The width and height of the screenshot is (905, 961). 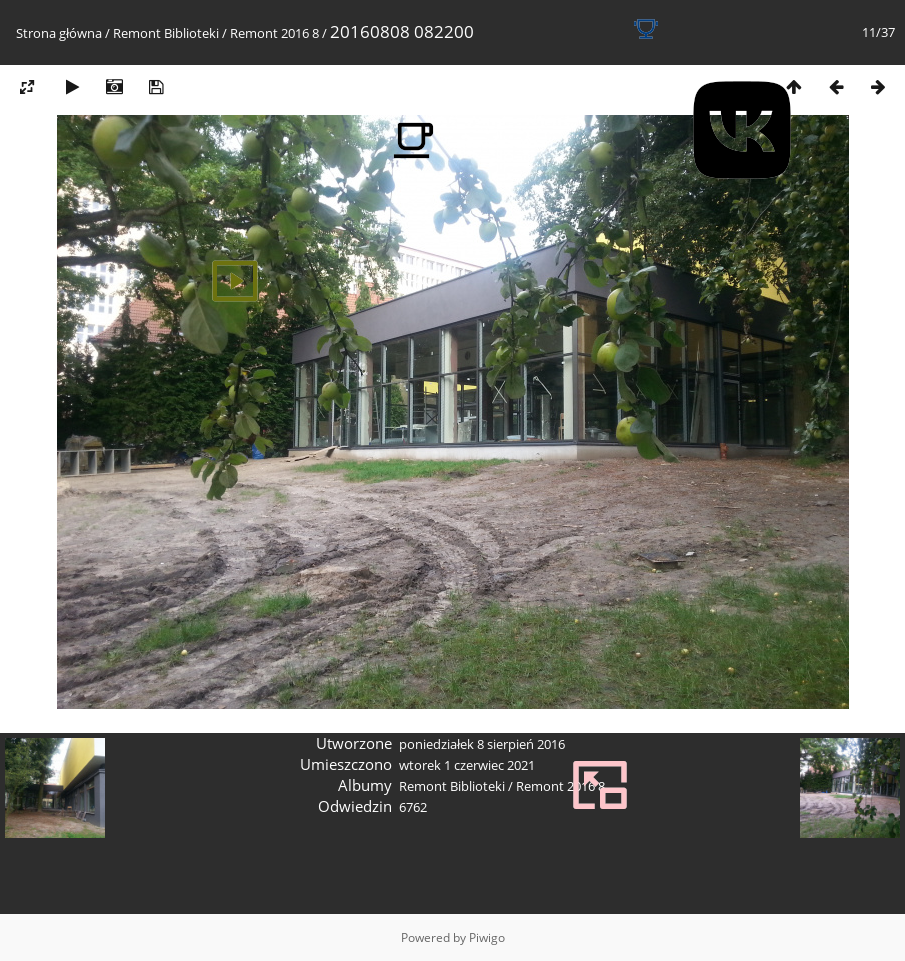 I want to click on browse coffee shop or café locations, so click(x=413, y=140).